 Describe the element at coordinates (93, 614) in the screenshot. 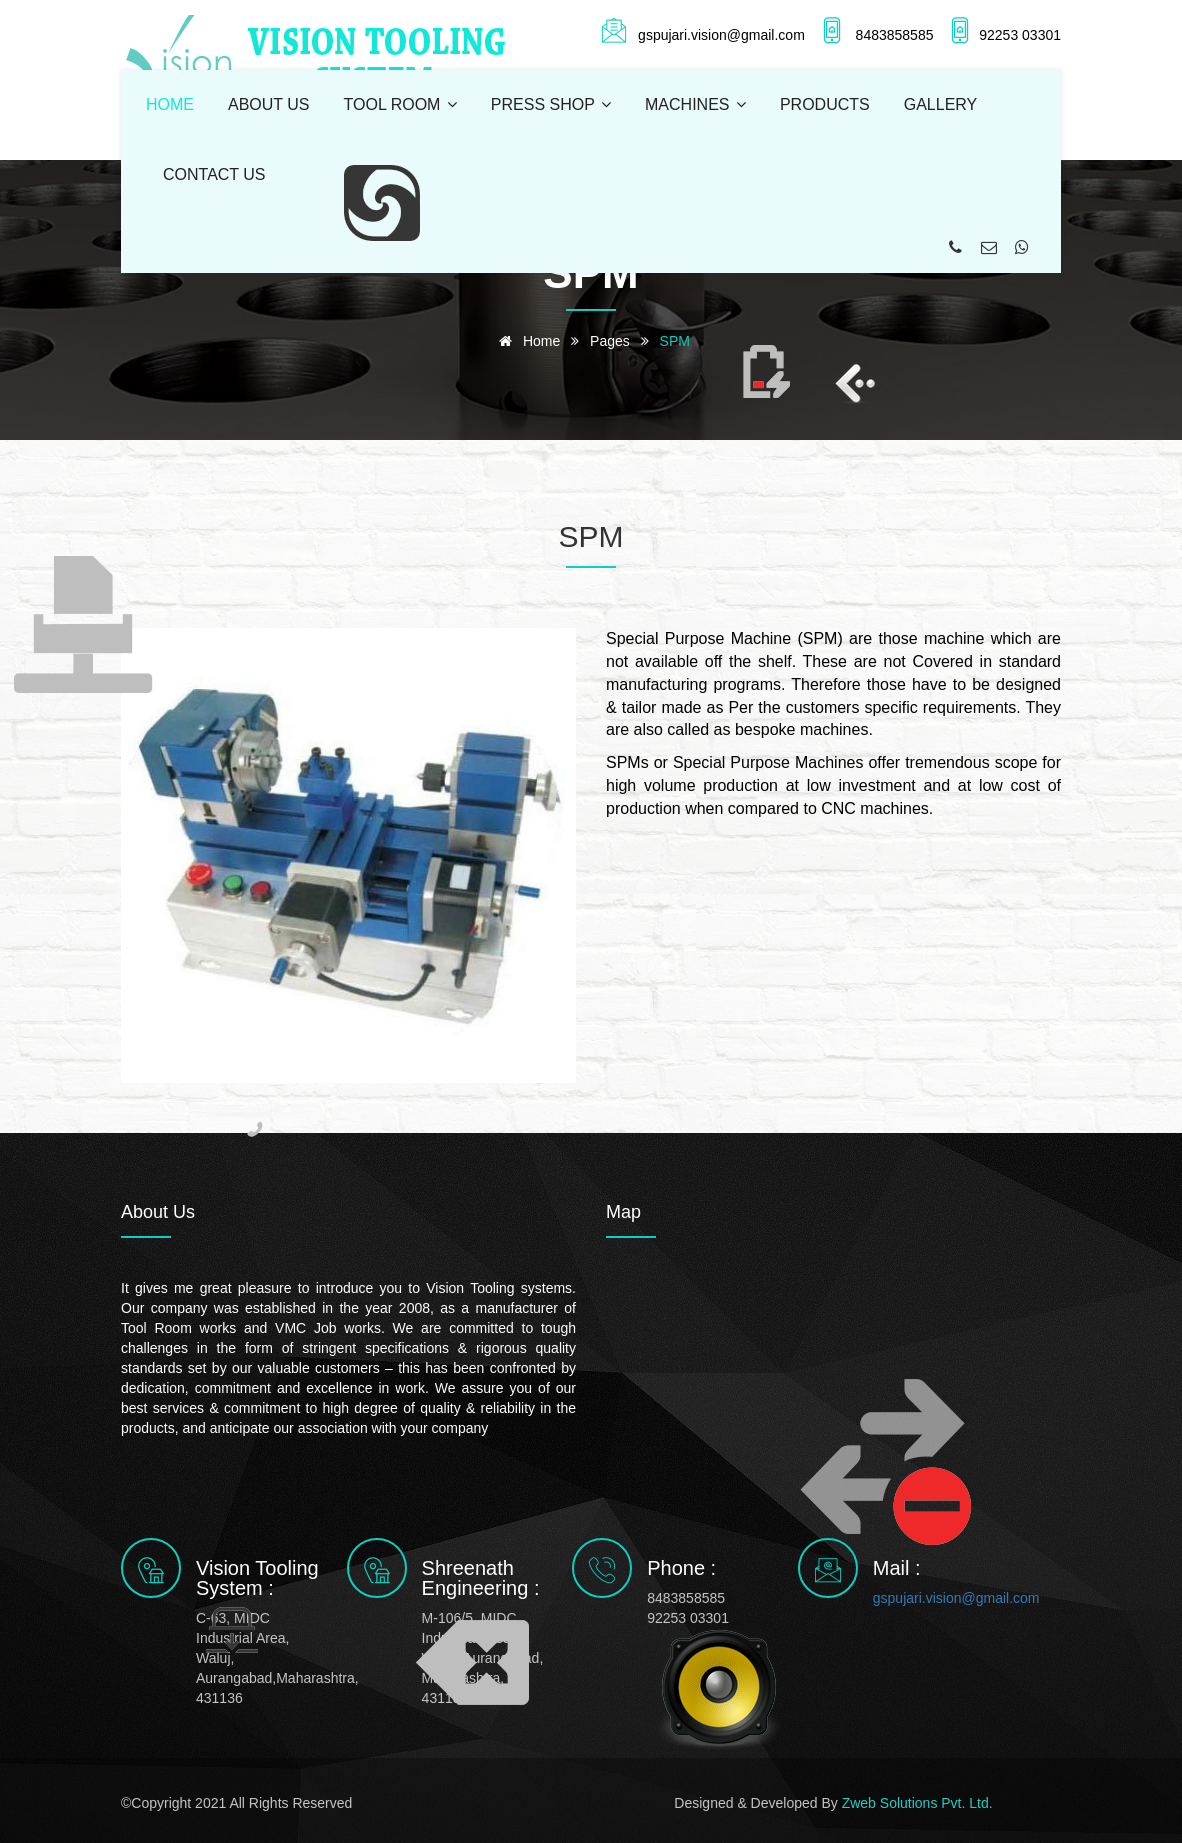

I see `connect to a network printer` at that location.